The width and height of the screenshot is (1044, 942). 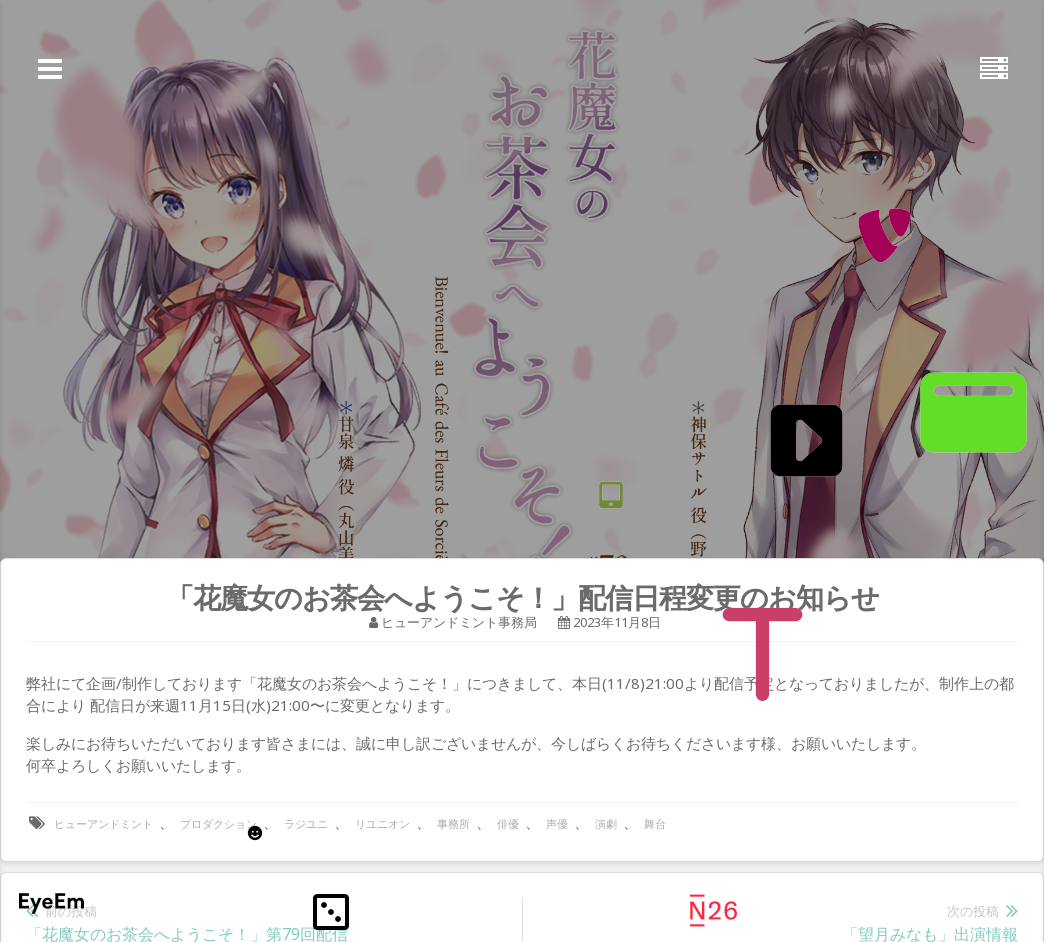 What do you see at coordinates (331, 912) in the screenshot?
I see `indicates a dice roll result of three` at bounding box center [331, 912].